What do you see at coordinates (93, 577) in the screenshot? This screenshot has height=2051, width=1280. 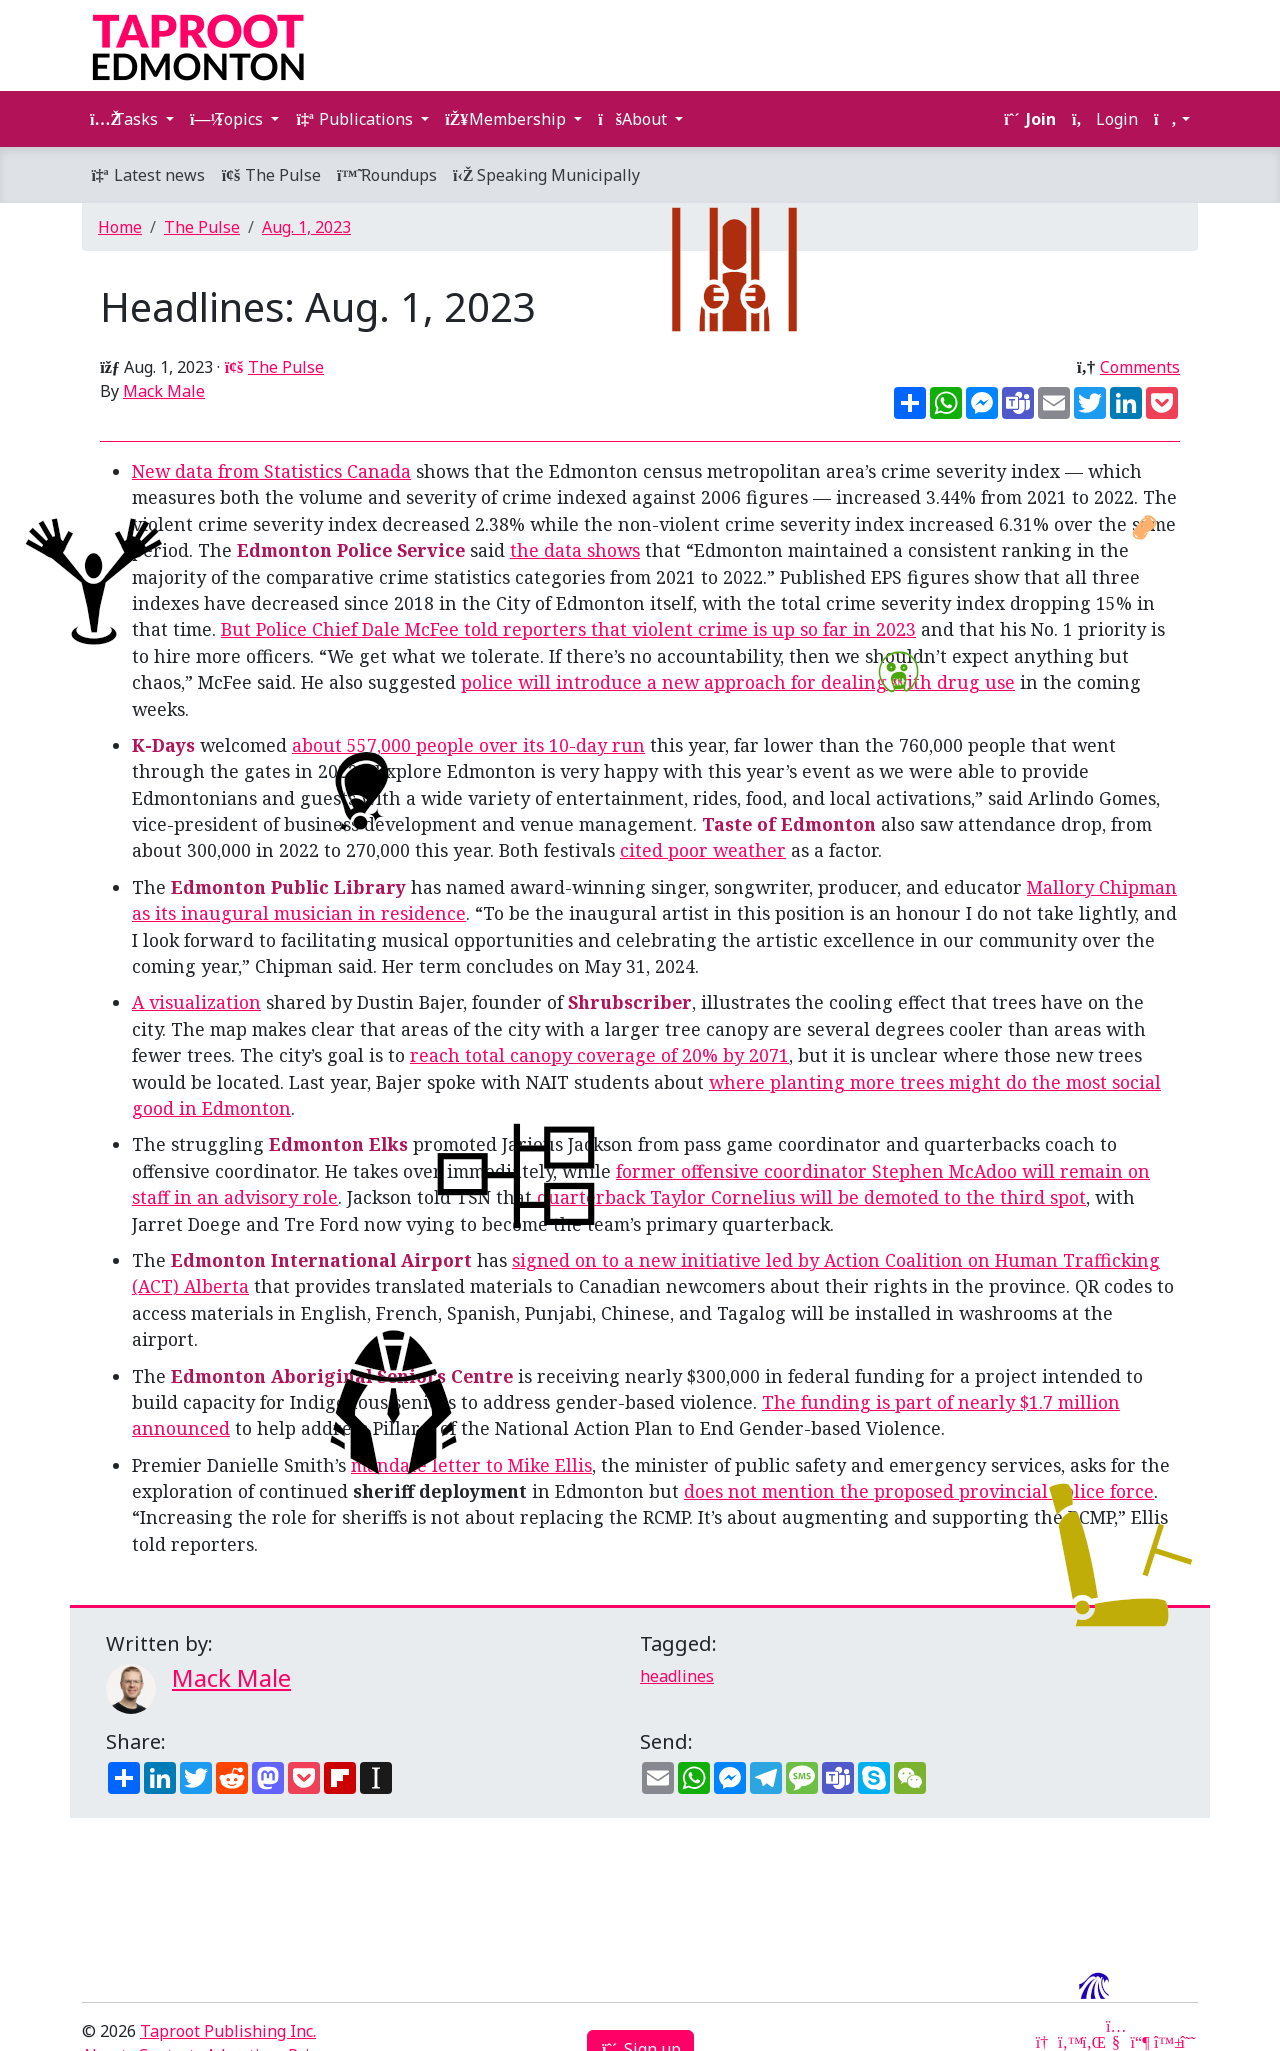 I see `indicates a trap or hazard in gameplay` at bounding box center [93, 577].